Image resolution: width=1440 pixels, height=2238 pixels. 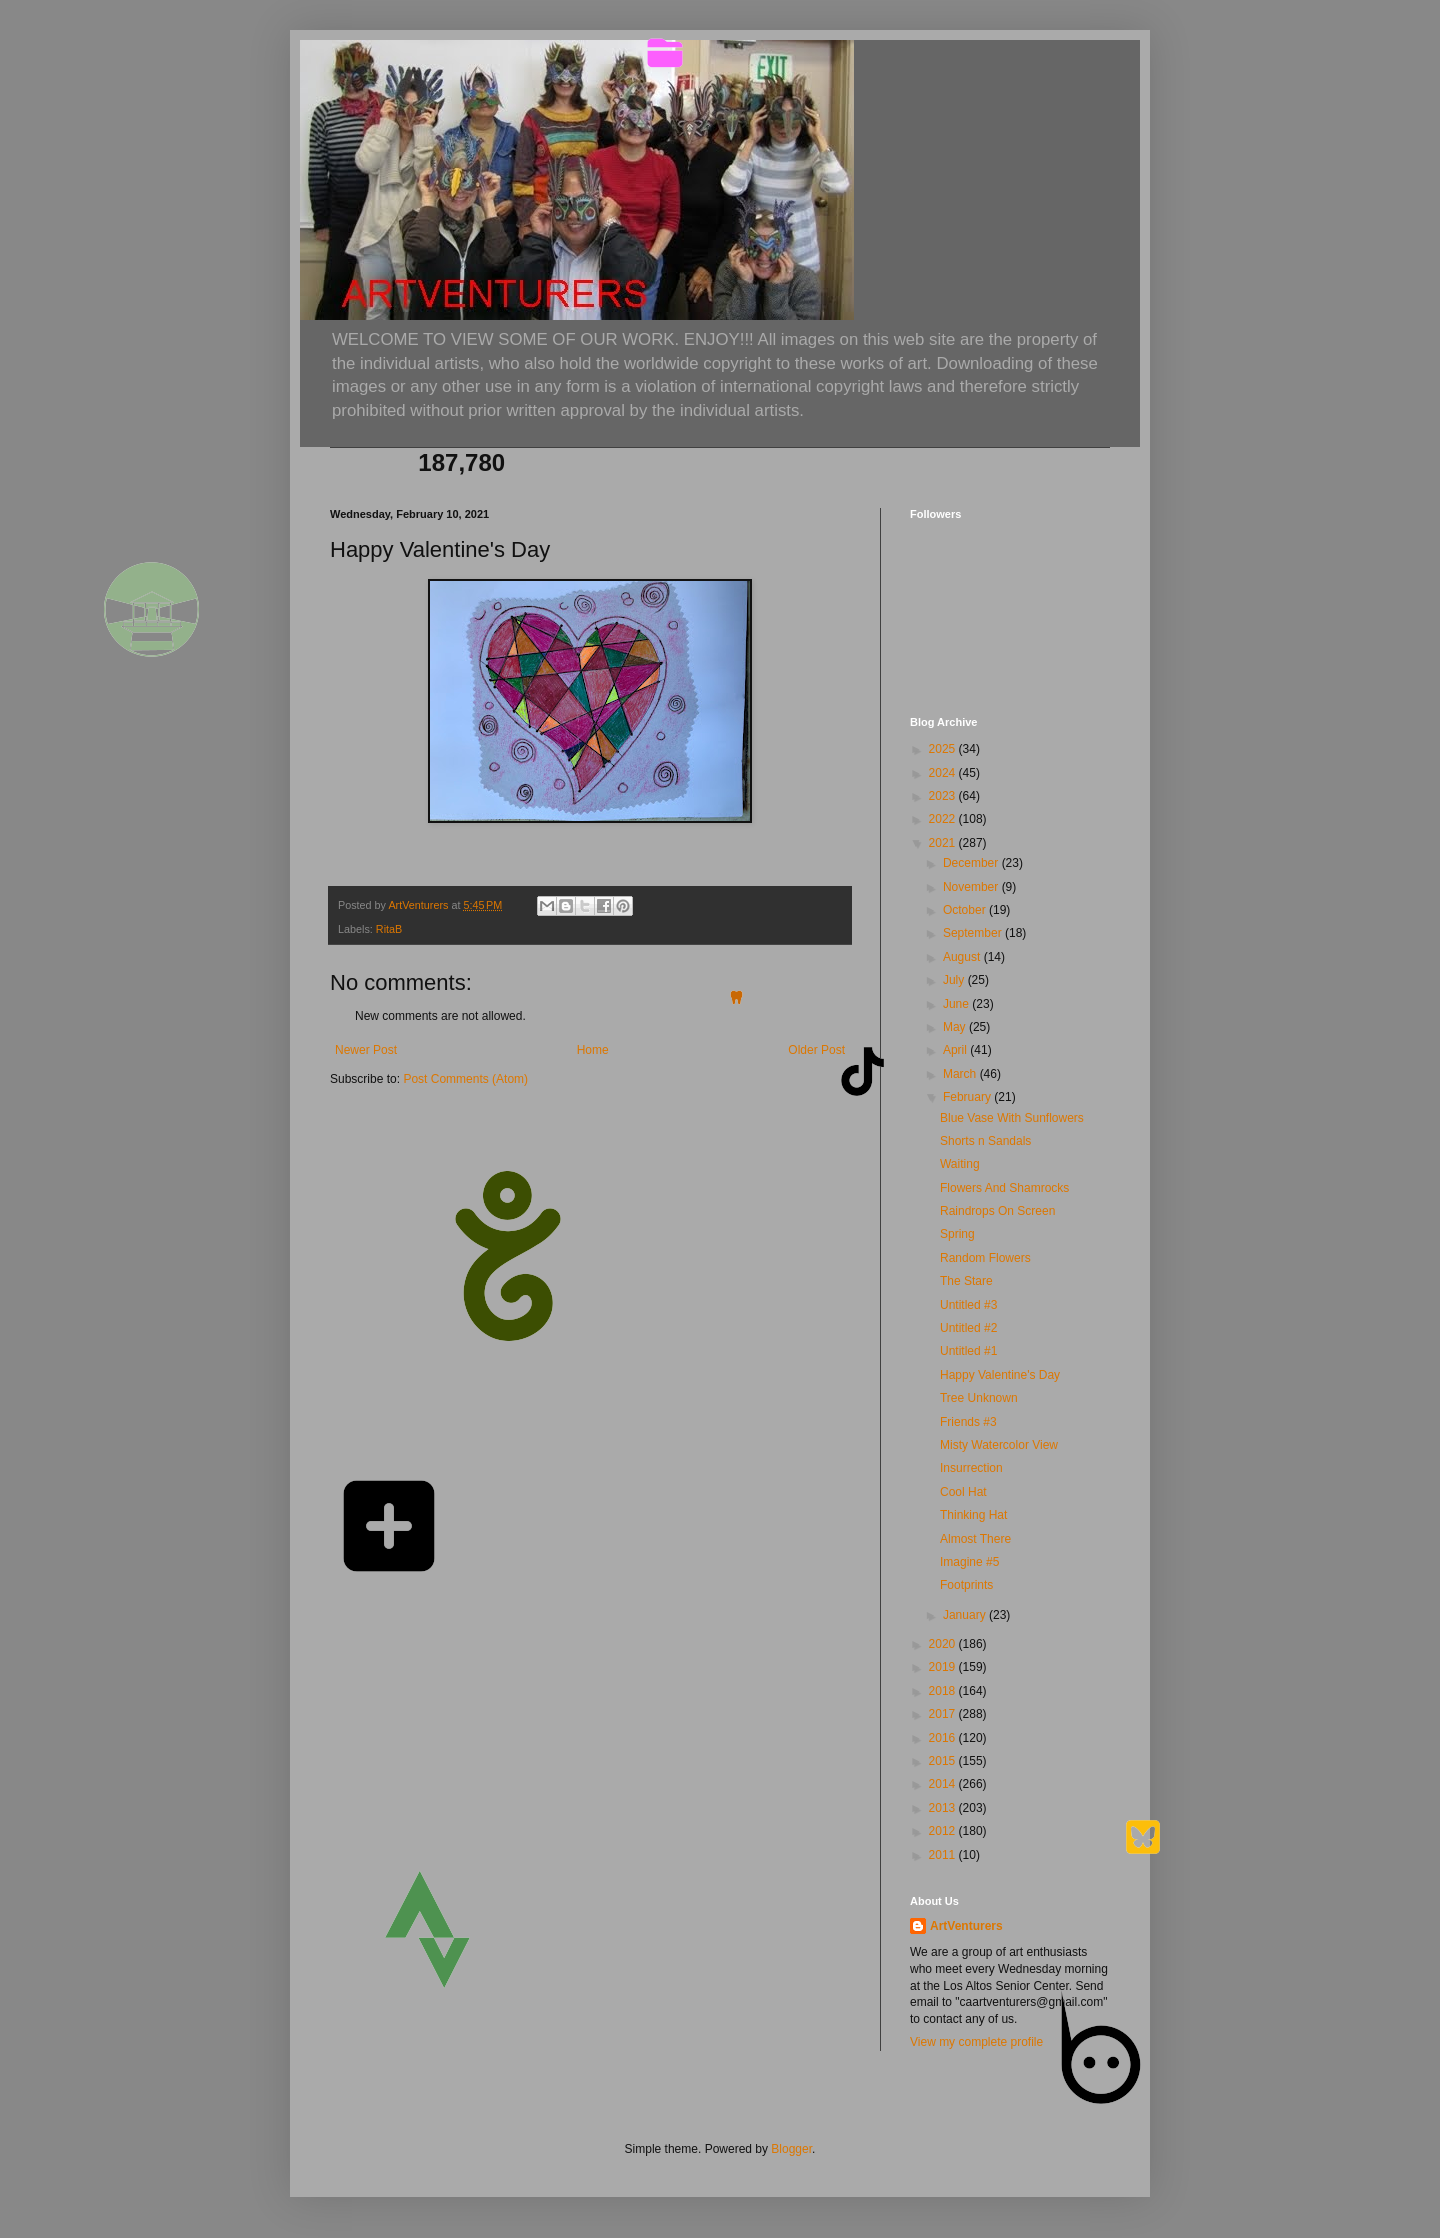 I want to click on nimblr brand logo, so click(x=1101, y=2047).